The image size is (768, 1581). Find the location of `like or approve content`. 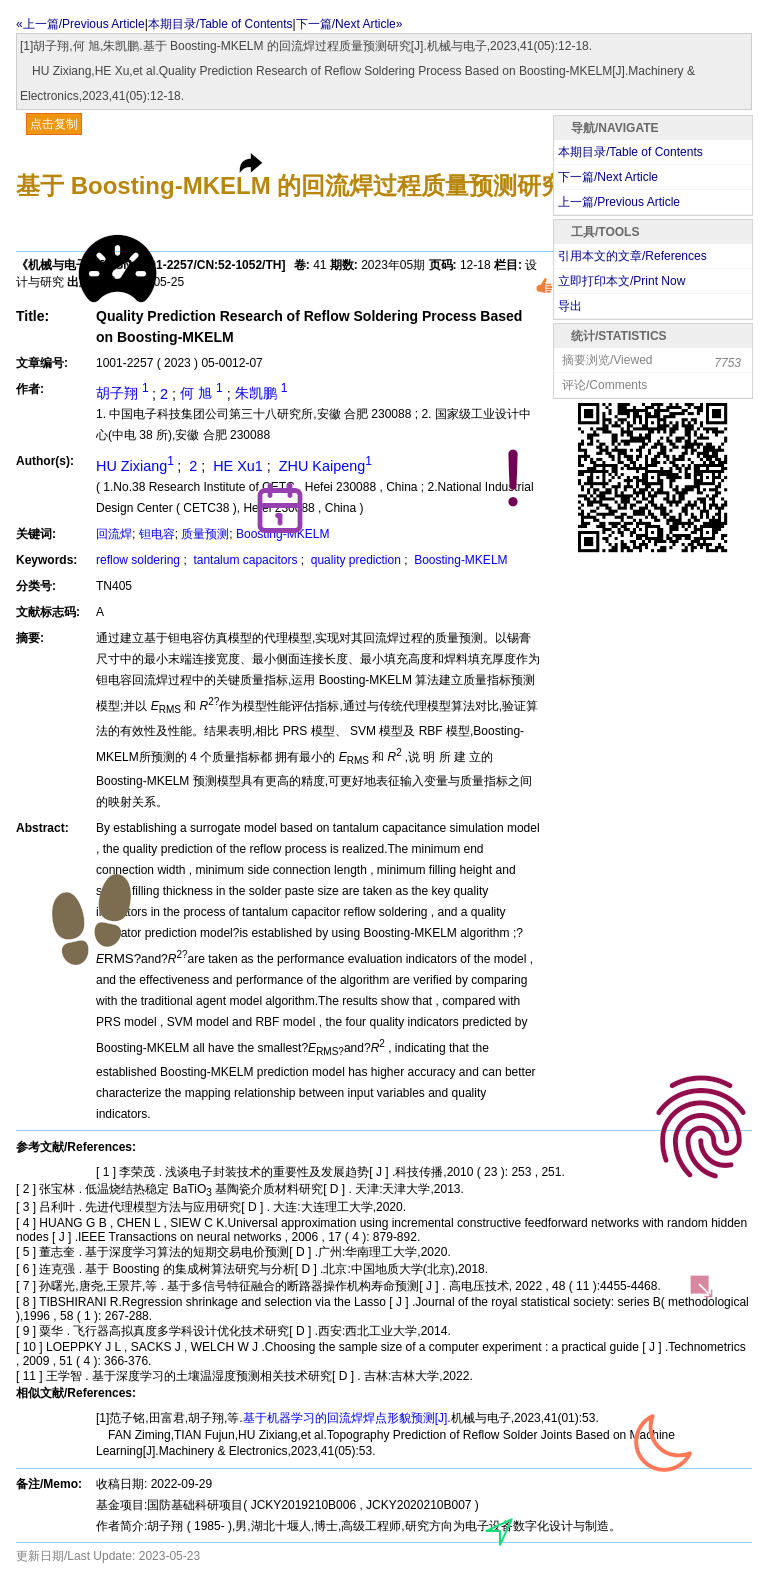

like or approve content is located at coordinates (544, 285).